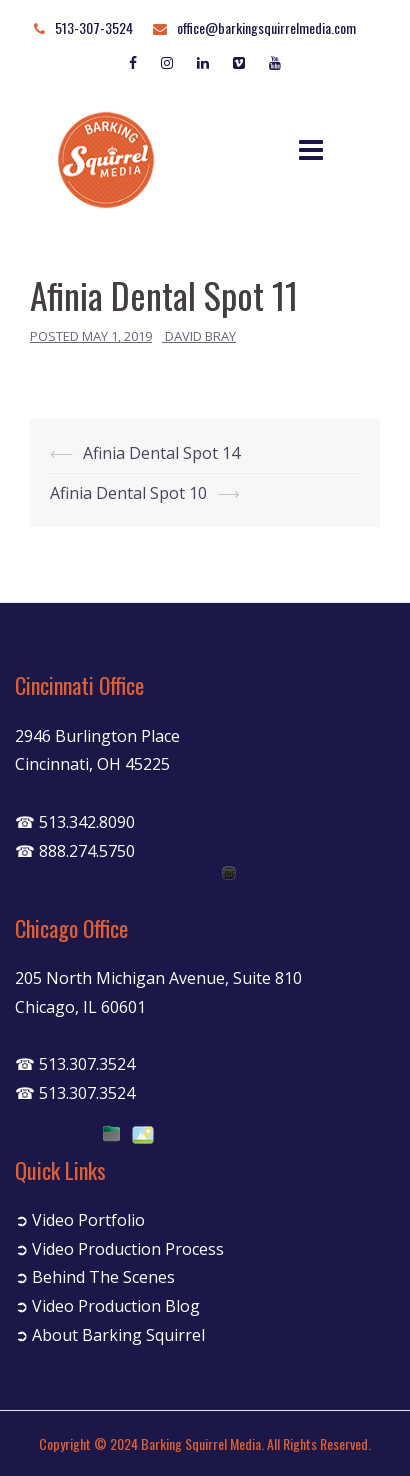 The height and width of the screenshot is (1476, 410). Describe the element at coordinates (229, 873) in the screenshot. I see `open the Measure app` at that location.